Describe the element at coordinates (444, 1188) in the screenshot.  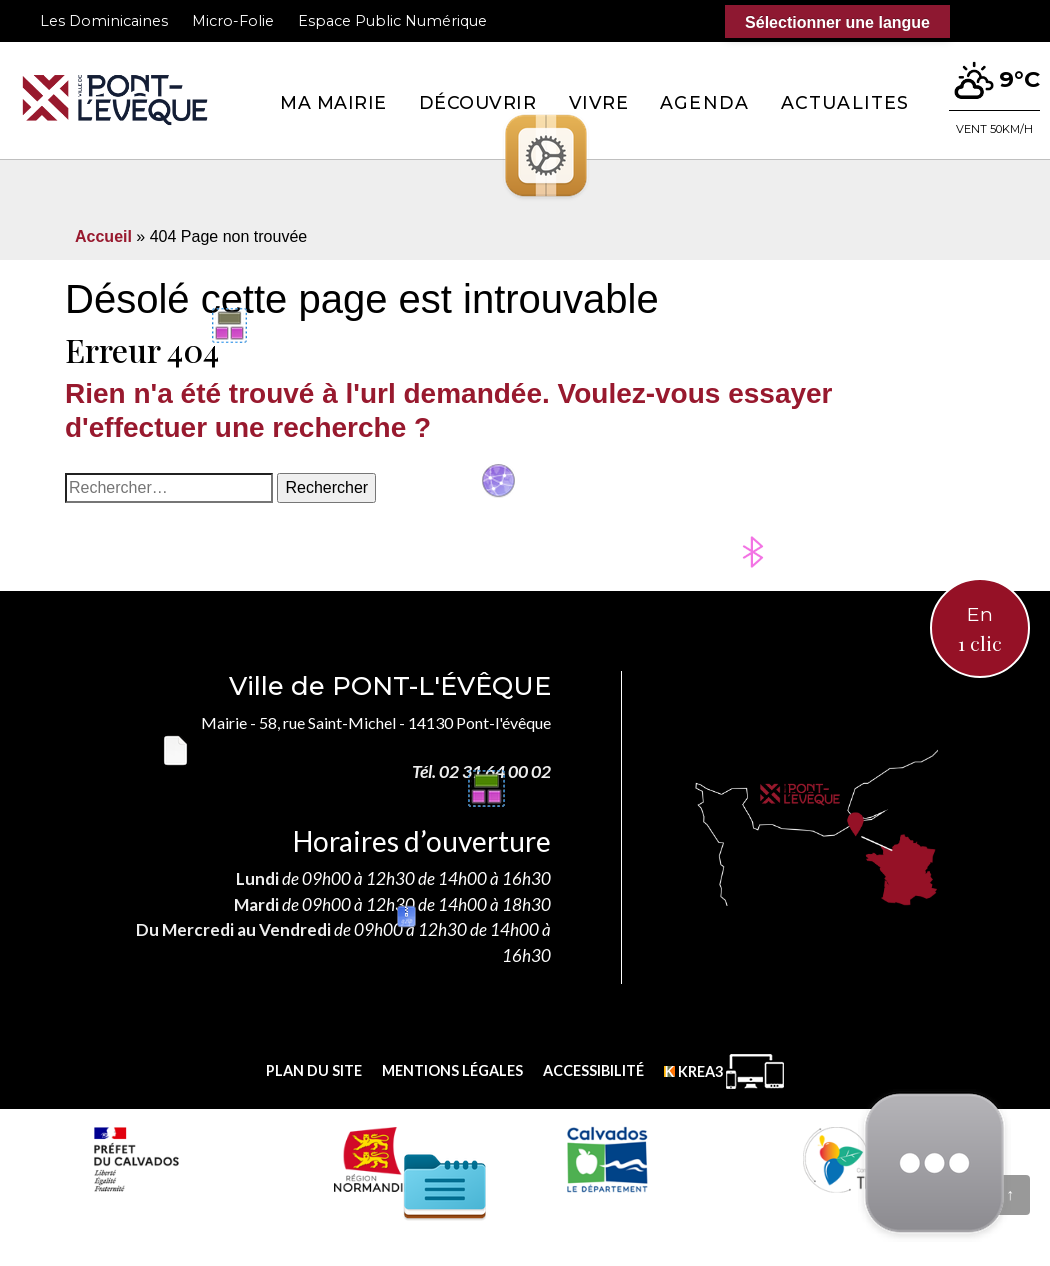
I see `open notes or documents folder` at that location.